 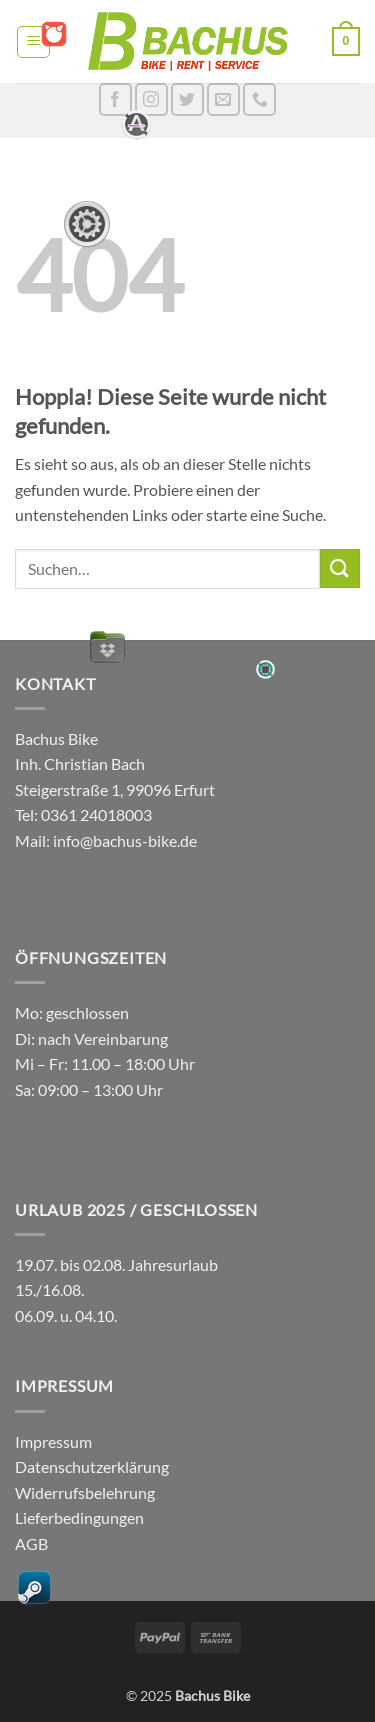 What do you see at coordinates (34, 1587) in the screenshot?
I see `open the steam gaming platform` at bounding box center [34, 1587].